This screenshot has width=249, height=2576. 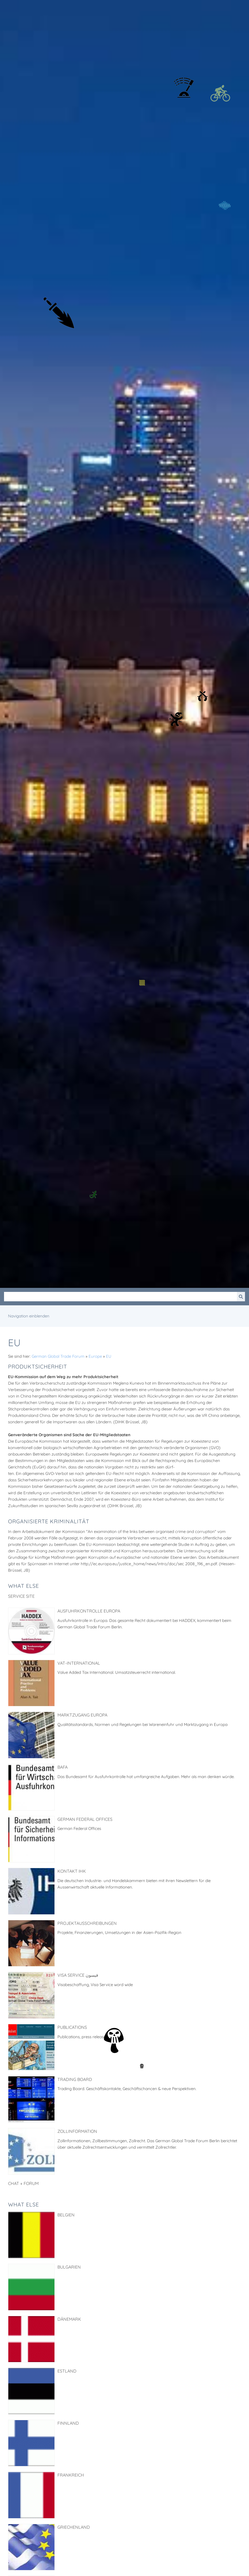 I want to click on cast a curse or hex on an opponent, so click(x=176, y=719).